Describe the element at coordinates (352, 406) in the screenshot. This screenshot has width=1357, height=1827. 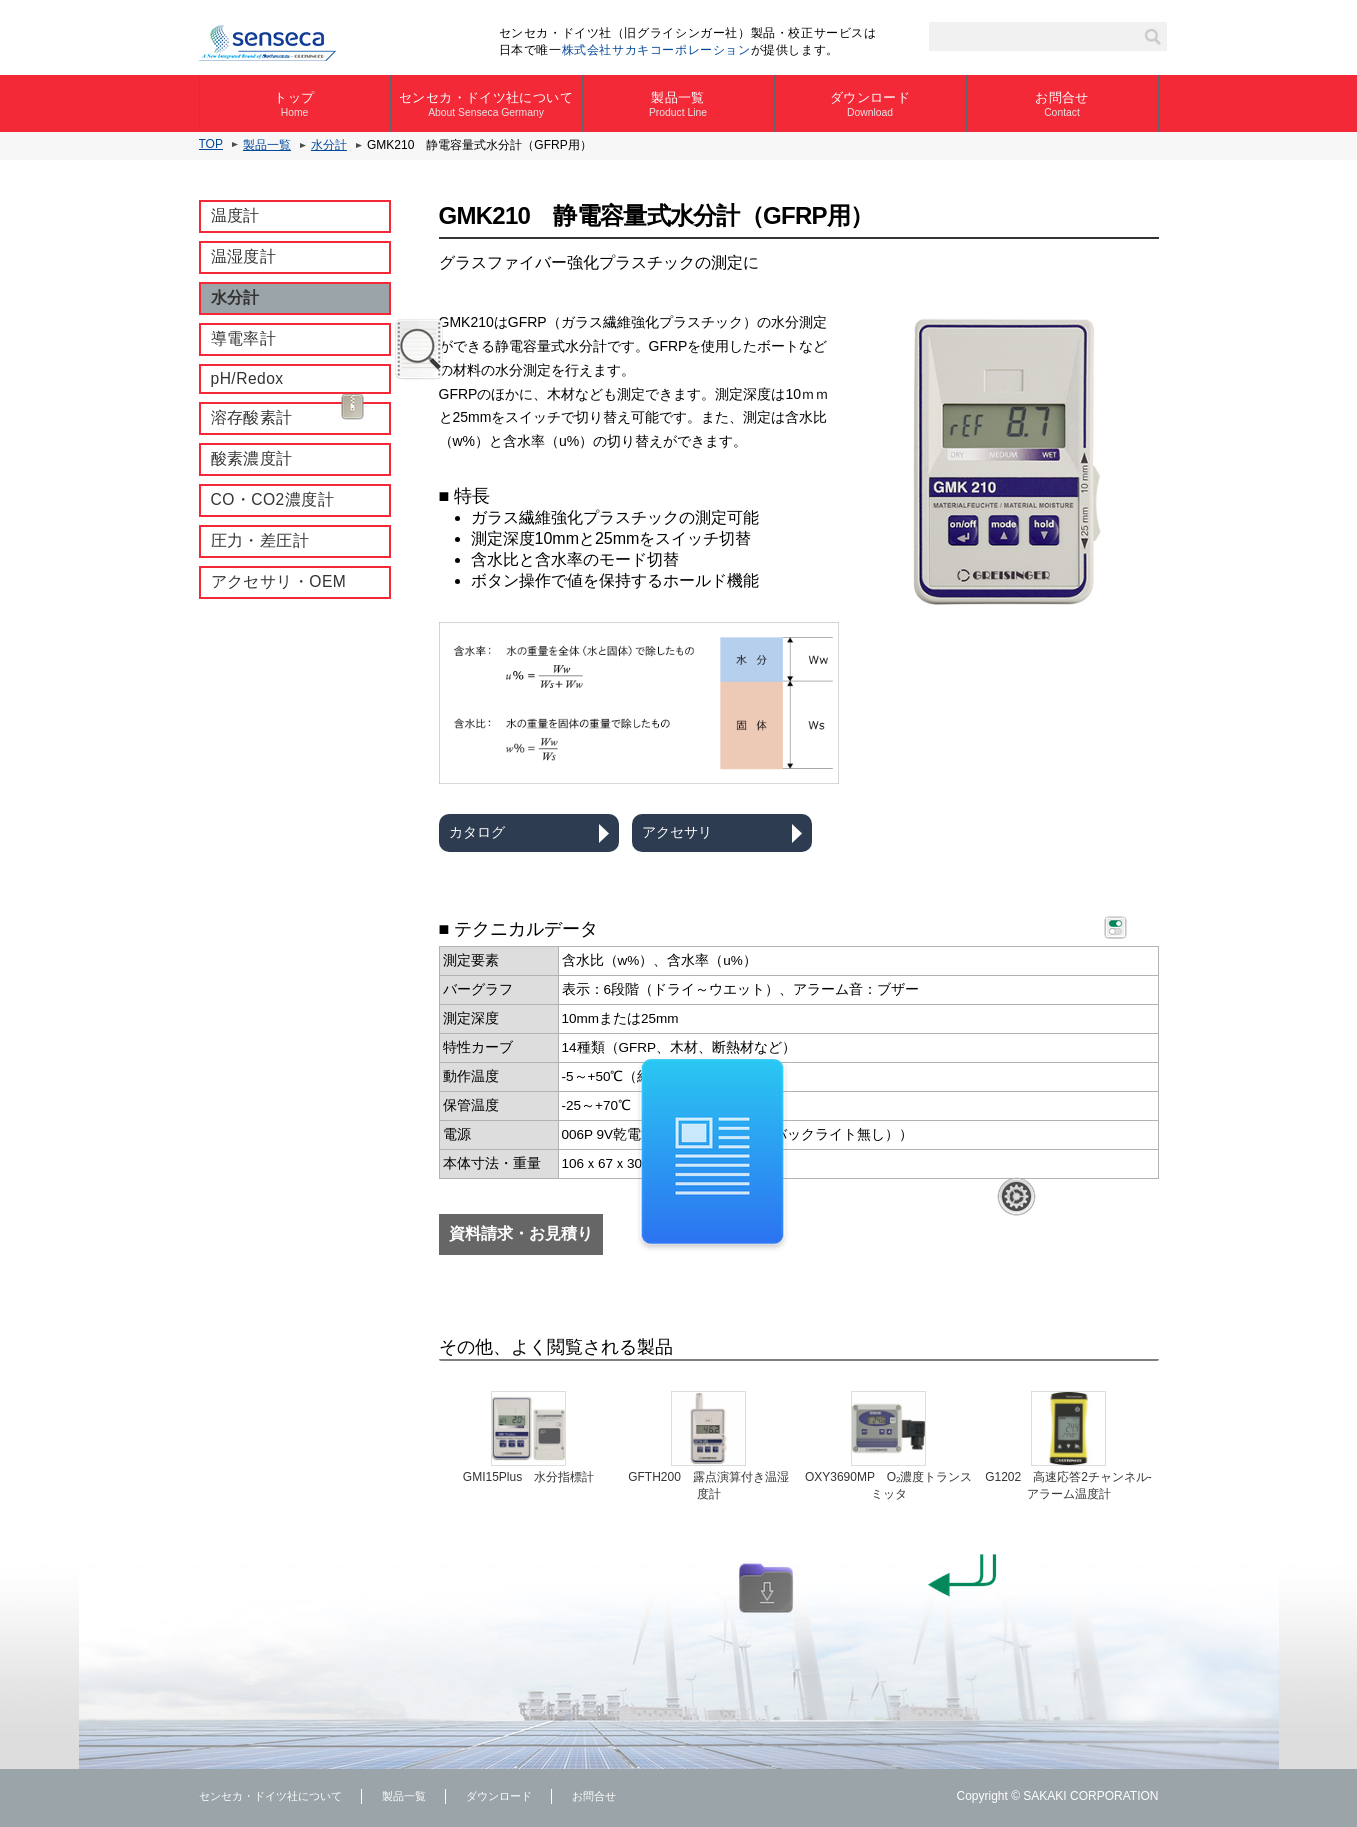
I see `open file roller archive manager` at that location.